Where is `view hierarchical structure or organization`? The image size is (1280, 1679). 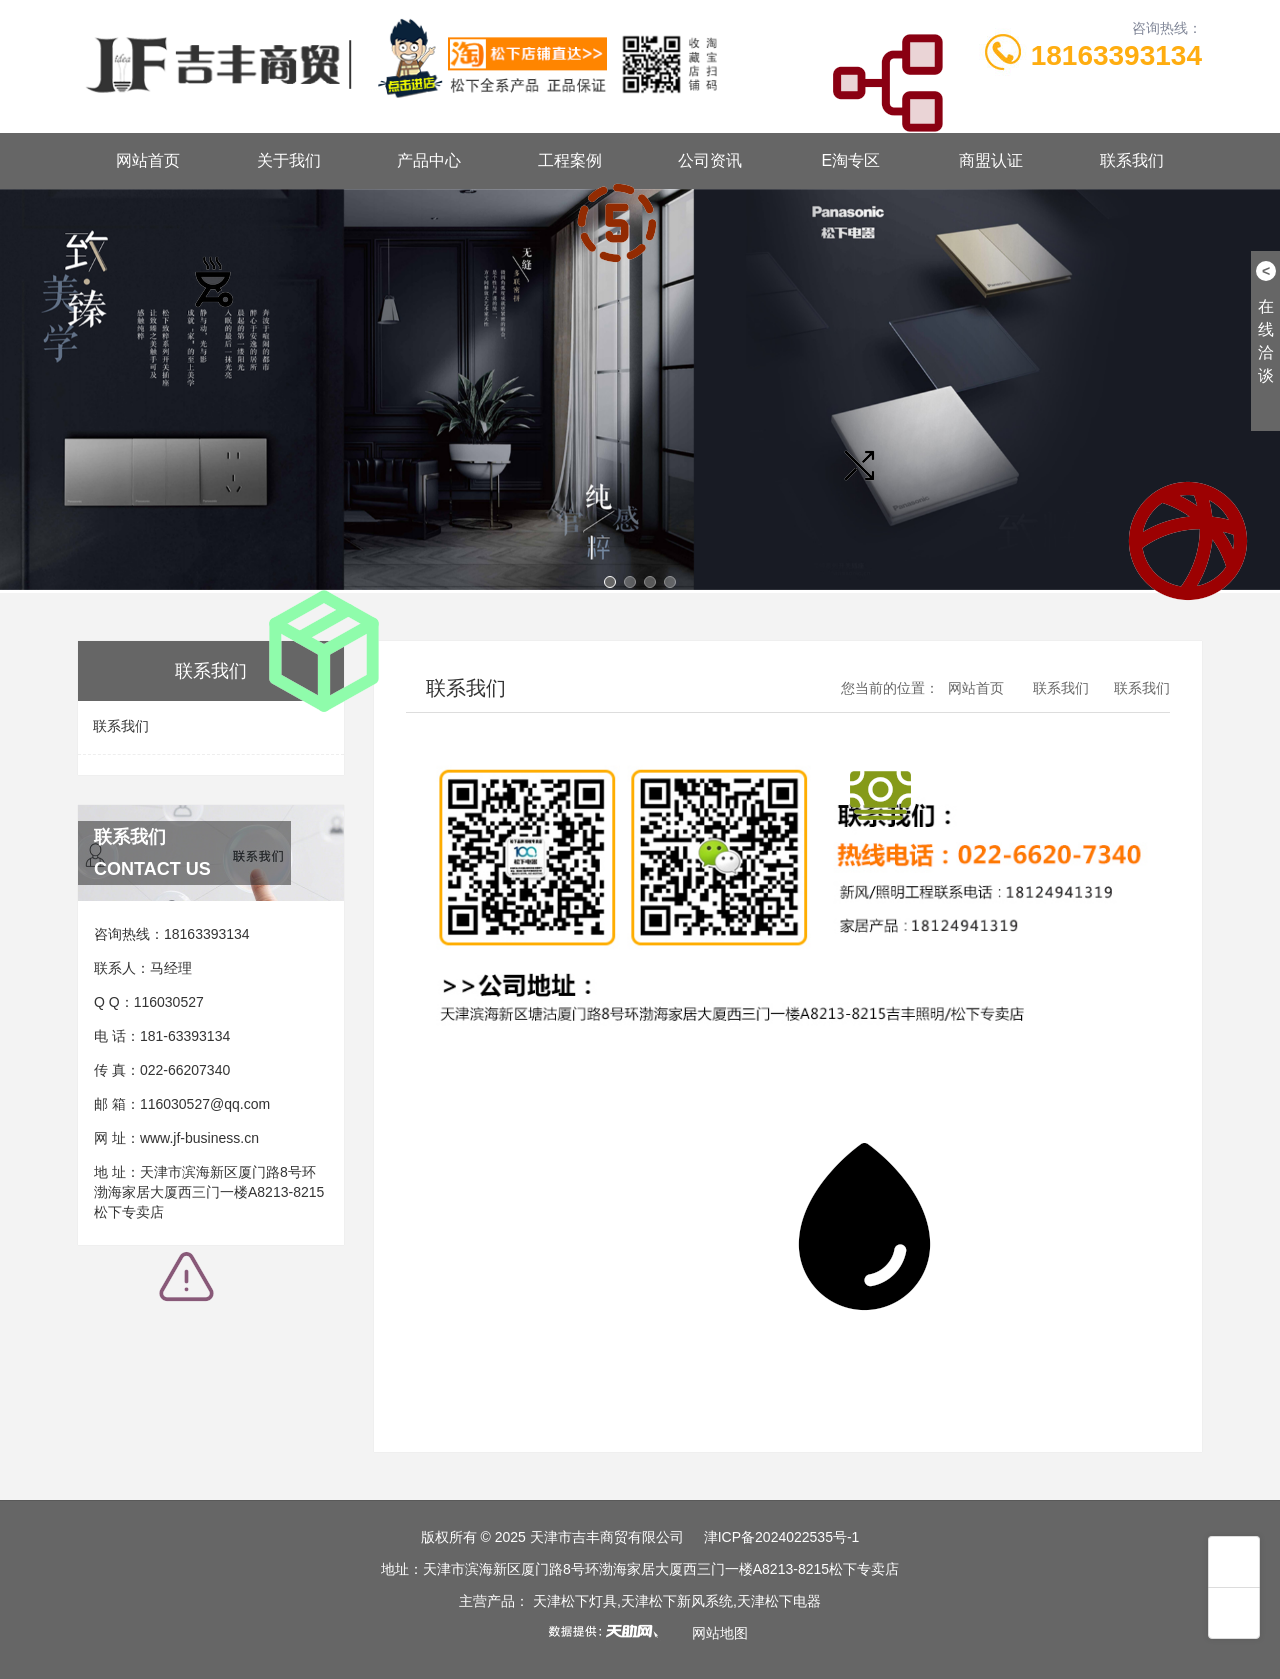 view hierarchical structure or organization is located at coordinates (894, 83).